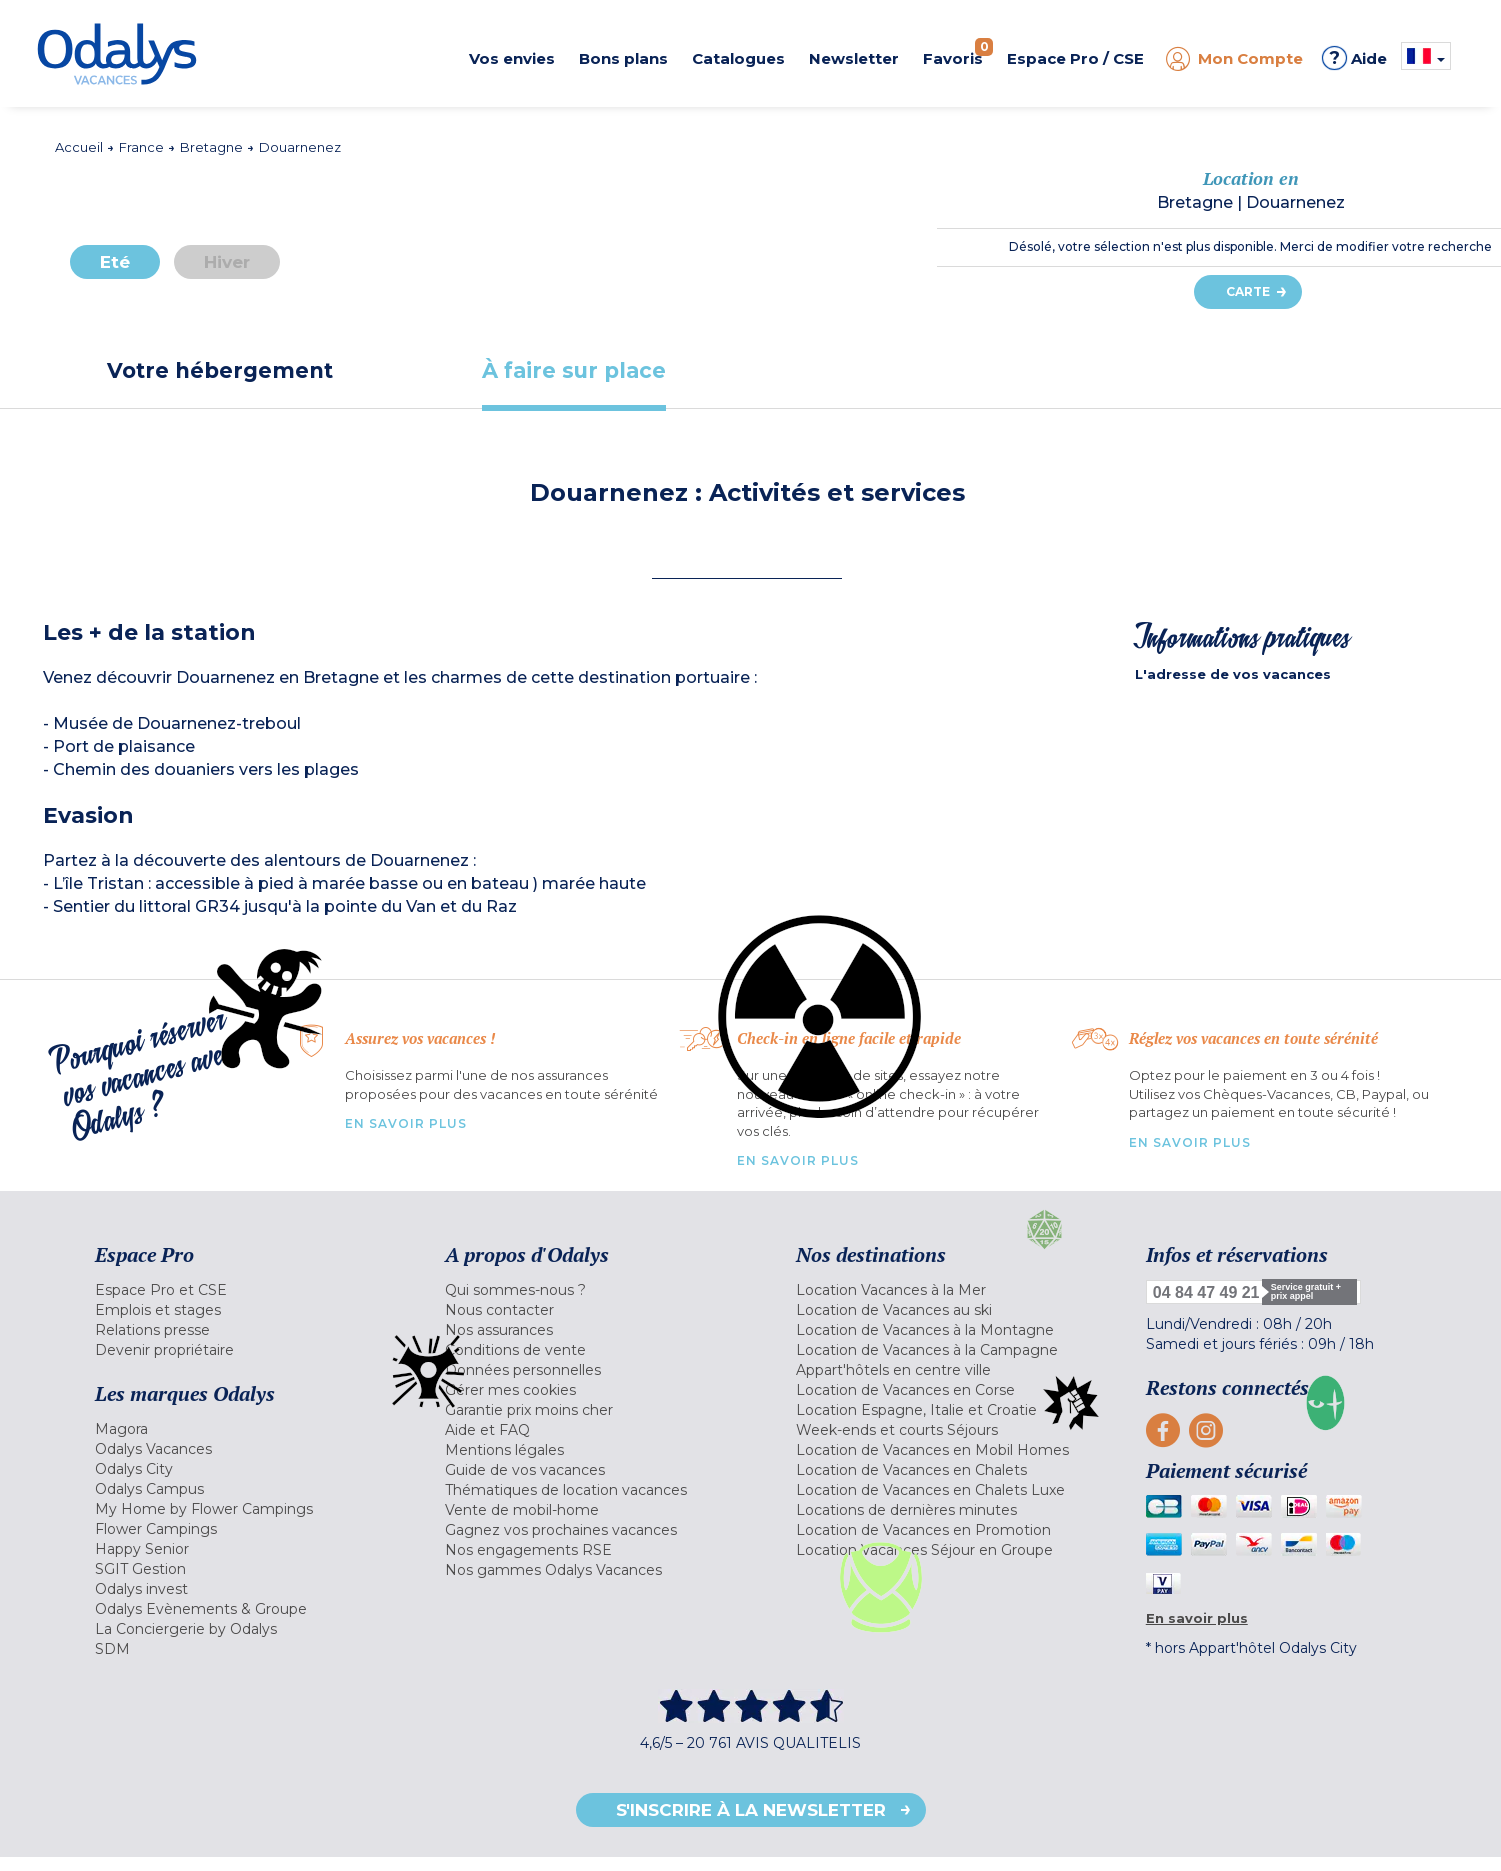 The height and width of the screenshot is (1871, 1501). I want to click on indicates radioactive or hazardous material warning, so click(820, 1017).